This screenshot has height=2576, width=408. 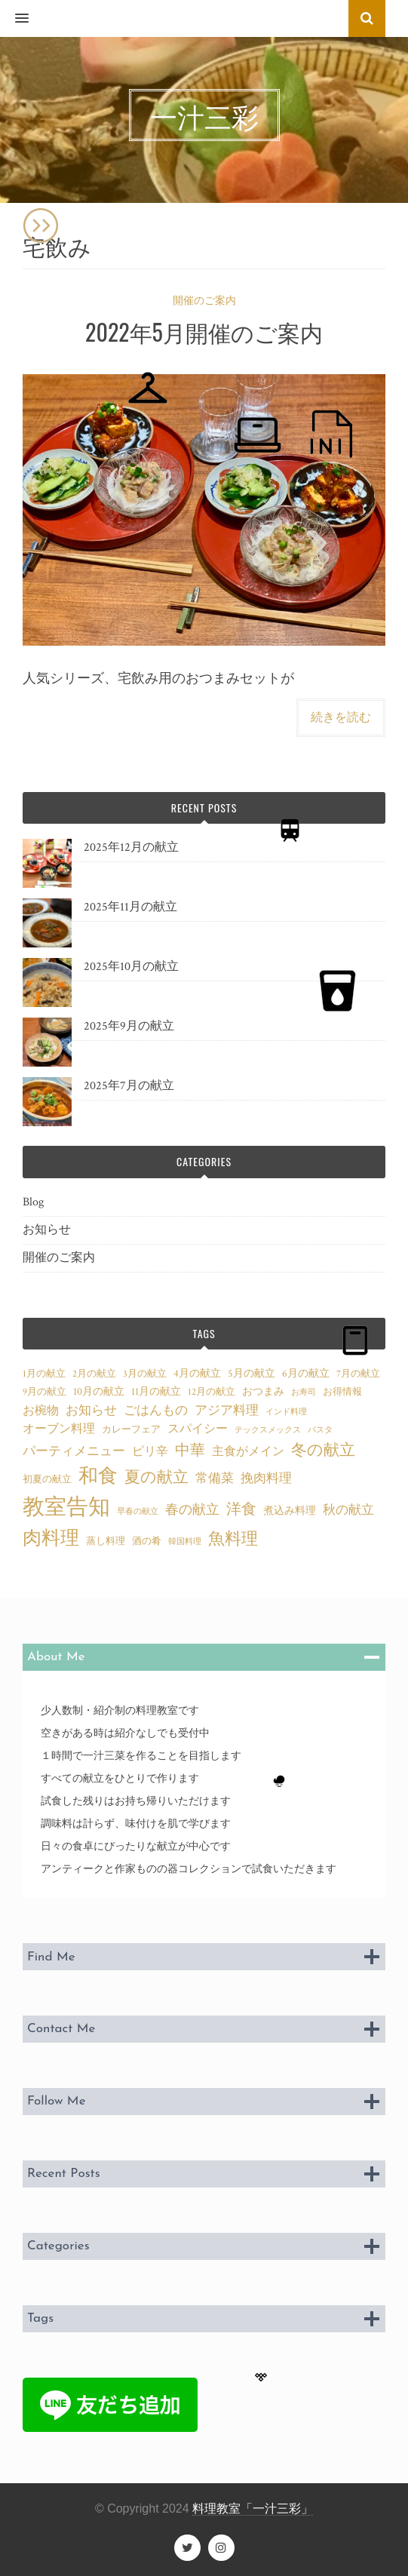 What do you see at coordinates (332, 434) in the screenshot?
I see `view or open an INI configuration file` at bounding box center [332, 434].